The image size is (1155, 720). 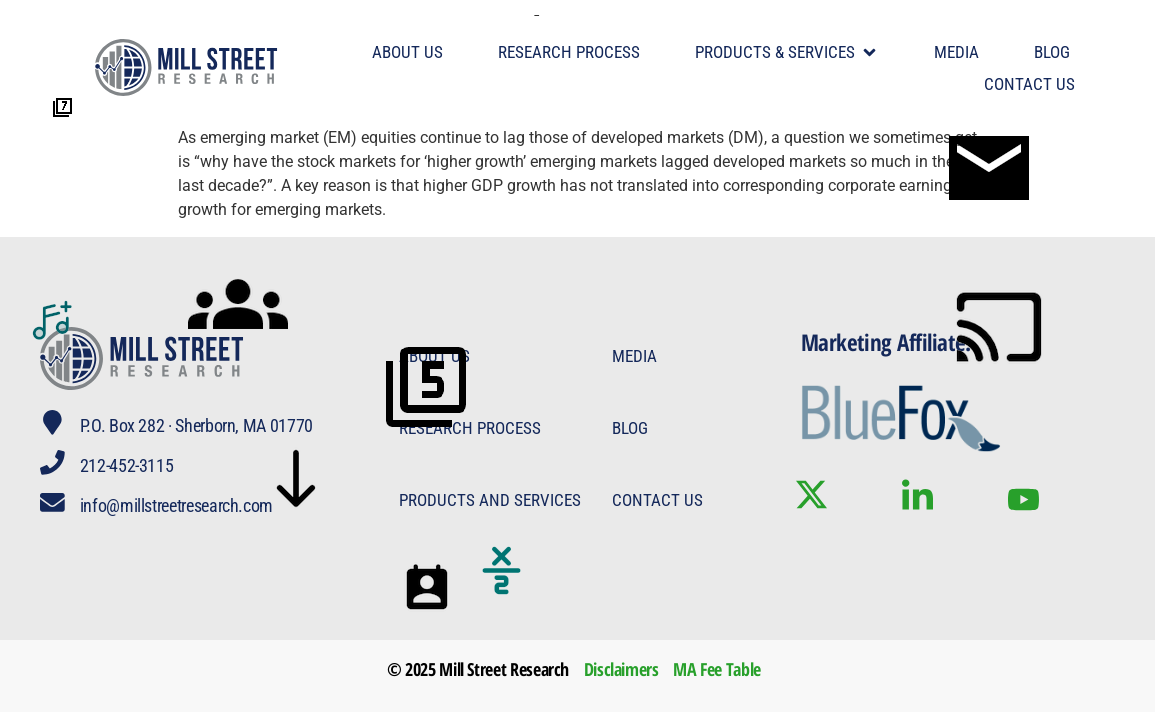 What do you see at coordinates (296, 479) in the screenshot?
I see `navigate or scroll downward` at bounding box center [296, 479].